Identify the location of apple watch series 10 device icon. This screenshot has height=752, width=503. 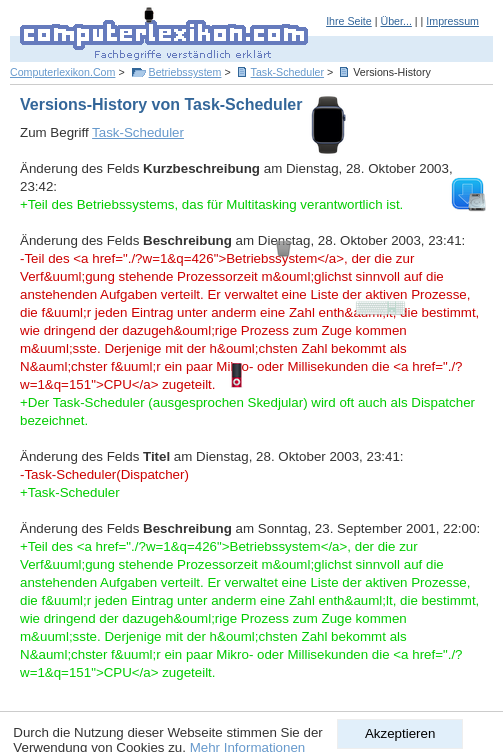
(149, 15).